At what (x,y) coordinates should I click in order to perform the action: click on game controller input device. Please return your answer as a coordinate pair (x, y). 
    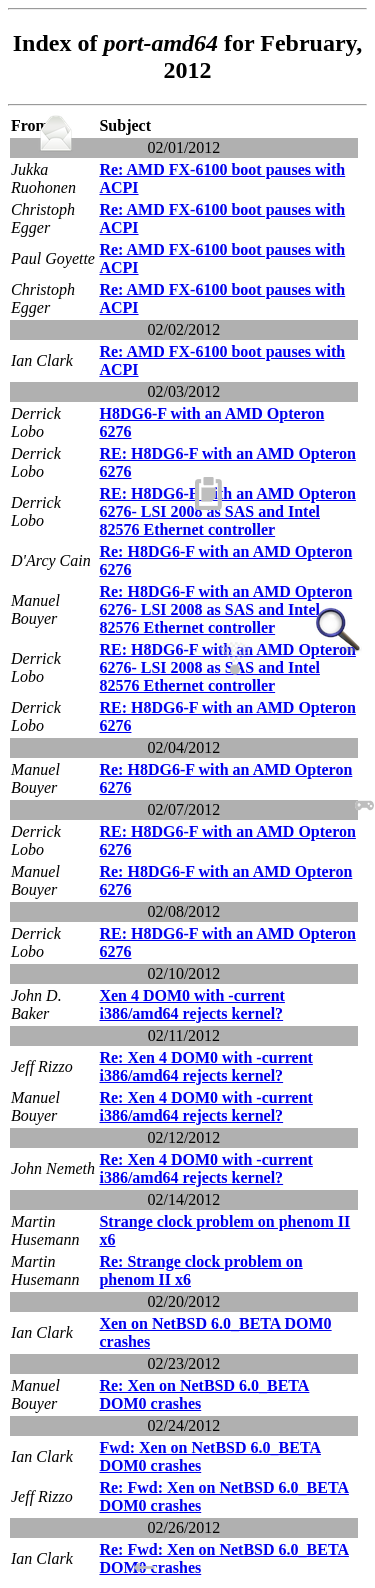
    Looking at the image, I should click on (364, 805).